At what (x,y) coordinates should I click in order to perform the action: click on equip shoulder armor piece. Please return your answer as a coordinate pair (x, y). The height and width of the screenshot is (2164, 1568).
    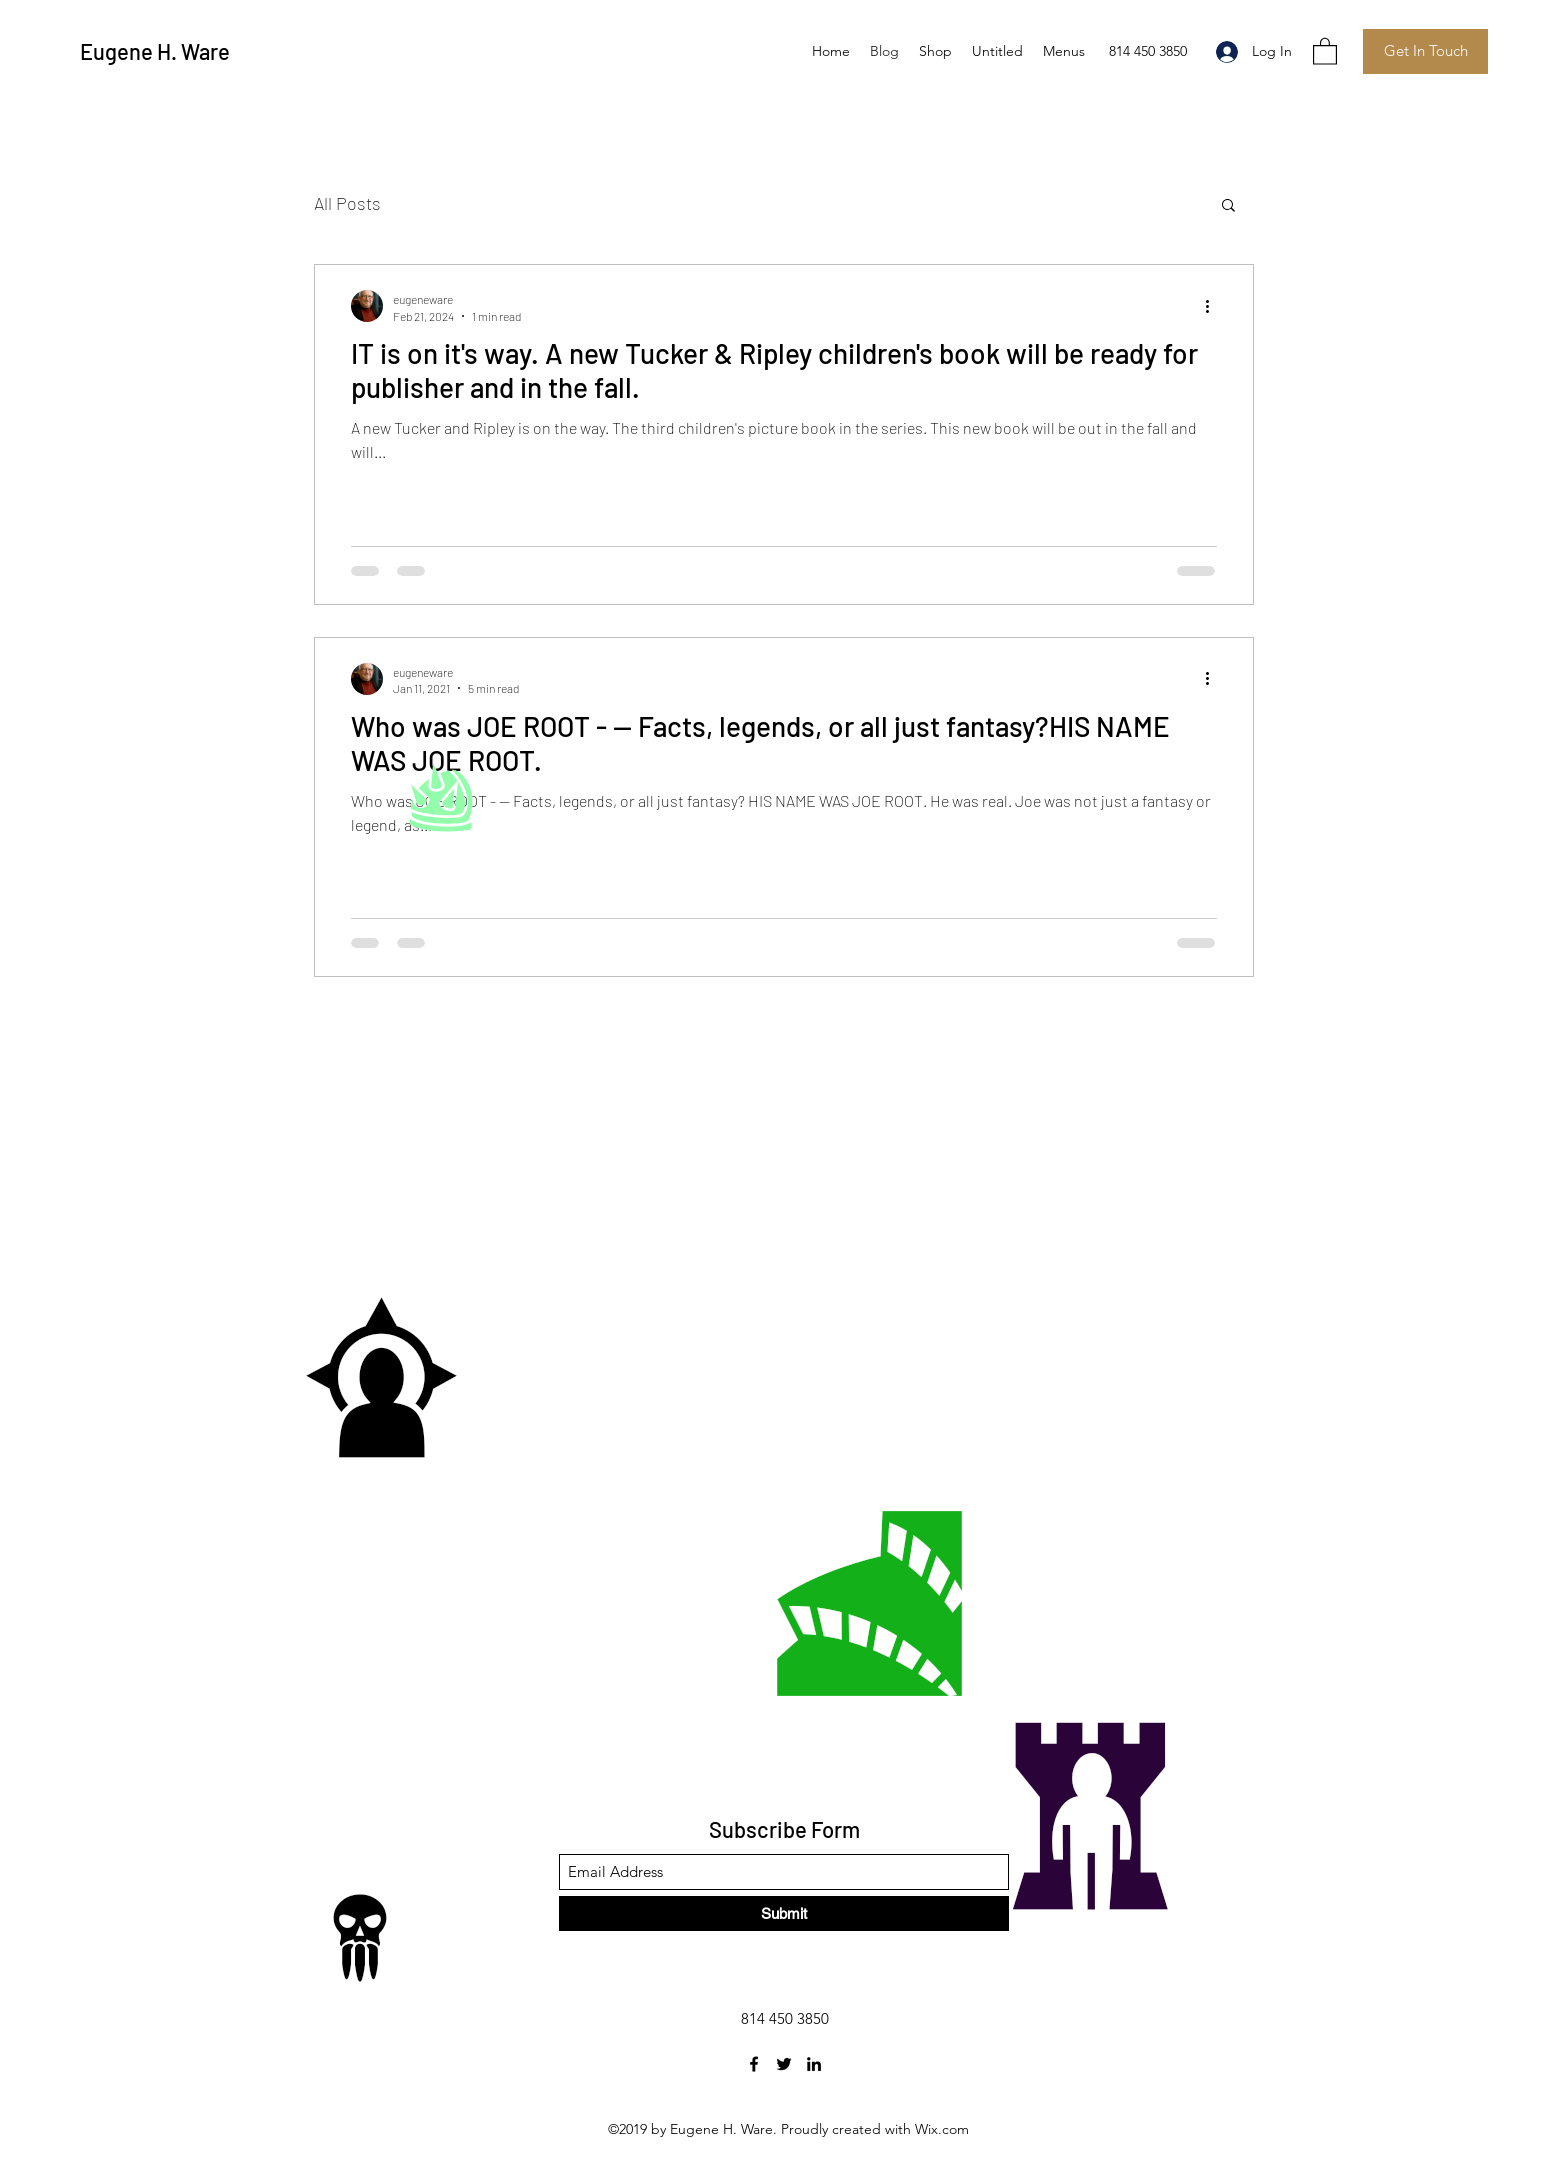
    Looking at the image, I should click on (869, 1603).